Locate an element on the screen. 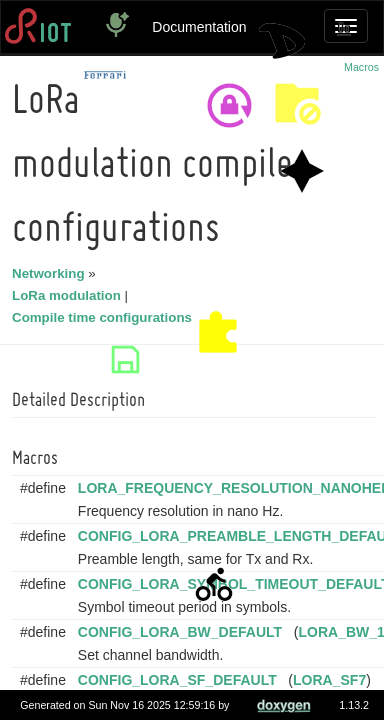 The image size is (384, 720). screen rotation is locked is located at coordinates (229, 105).